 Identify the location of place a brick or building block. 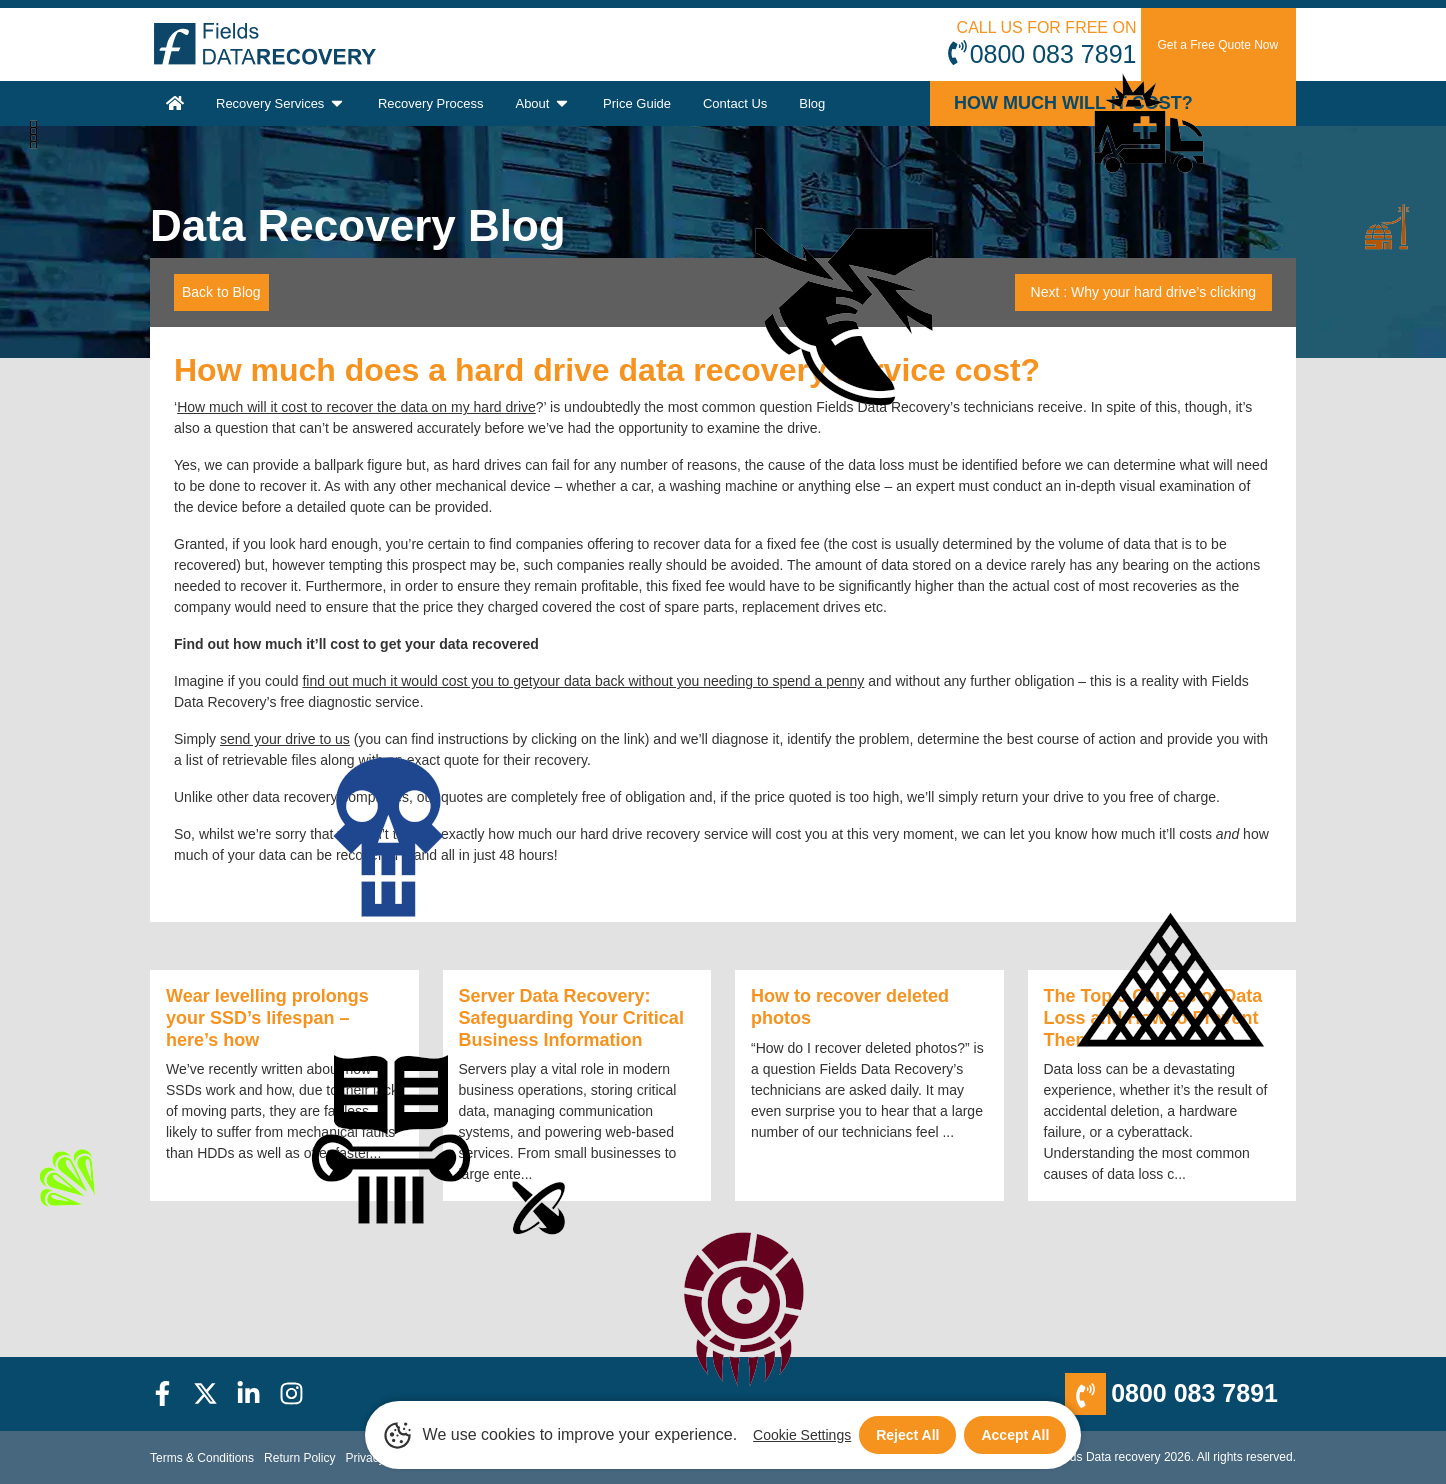
(33, 134).